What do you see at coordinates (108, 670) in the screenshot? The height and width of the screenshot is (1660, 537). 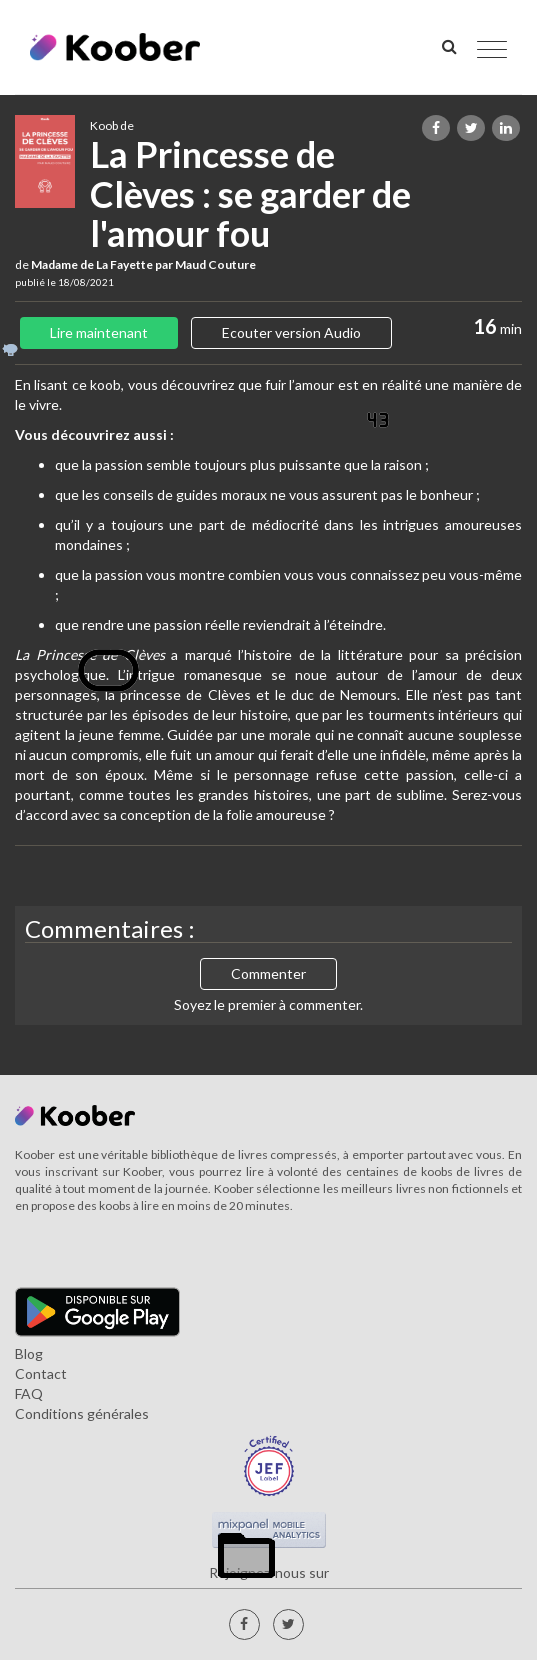 I see `medication or pill tracker` at bounding box center [108, 670].